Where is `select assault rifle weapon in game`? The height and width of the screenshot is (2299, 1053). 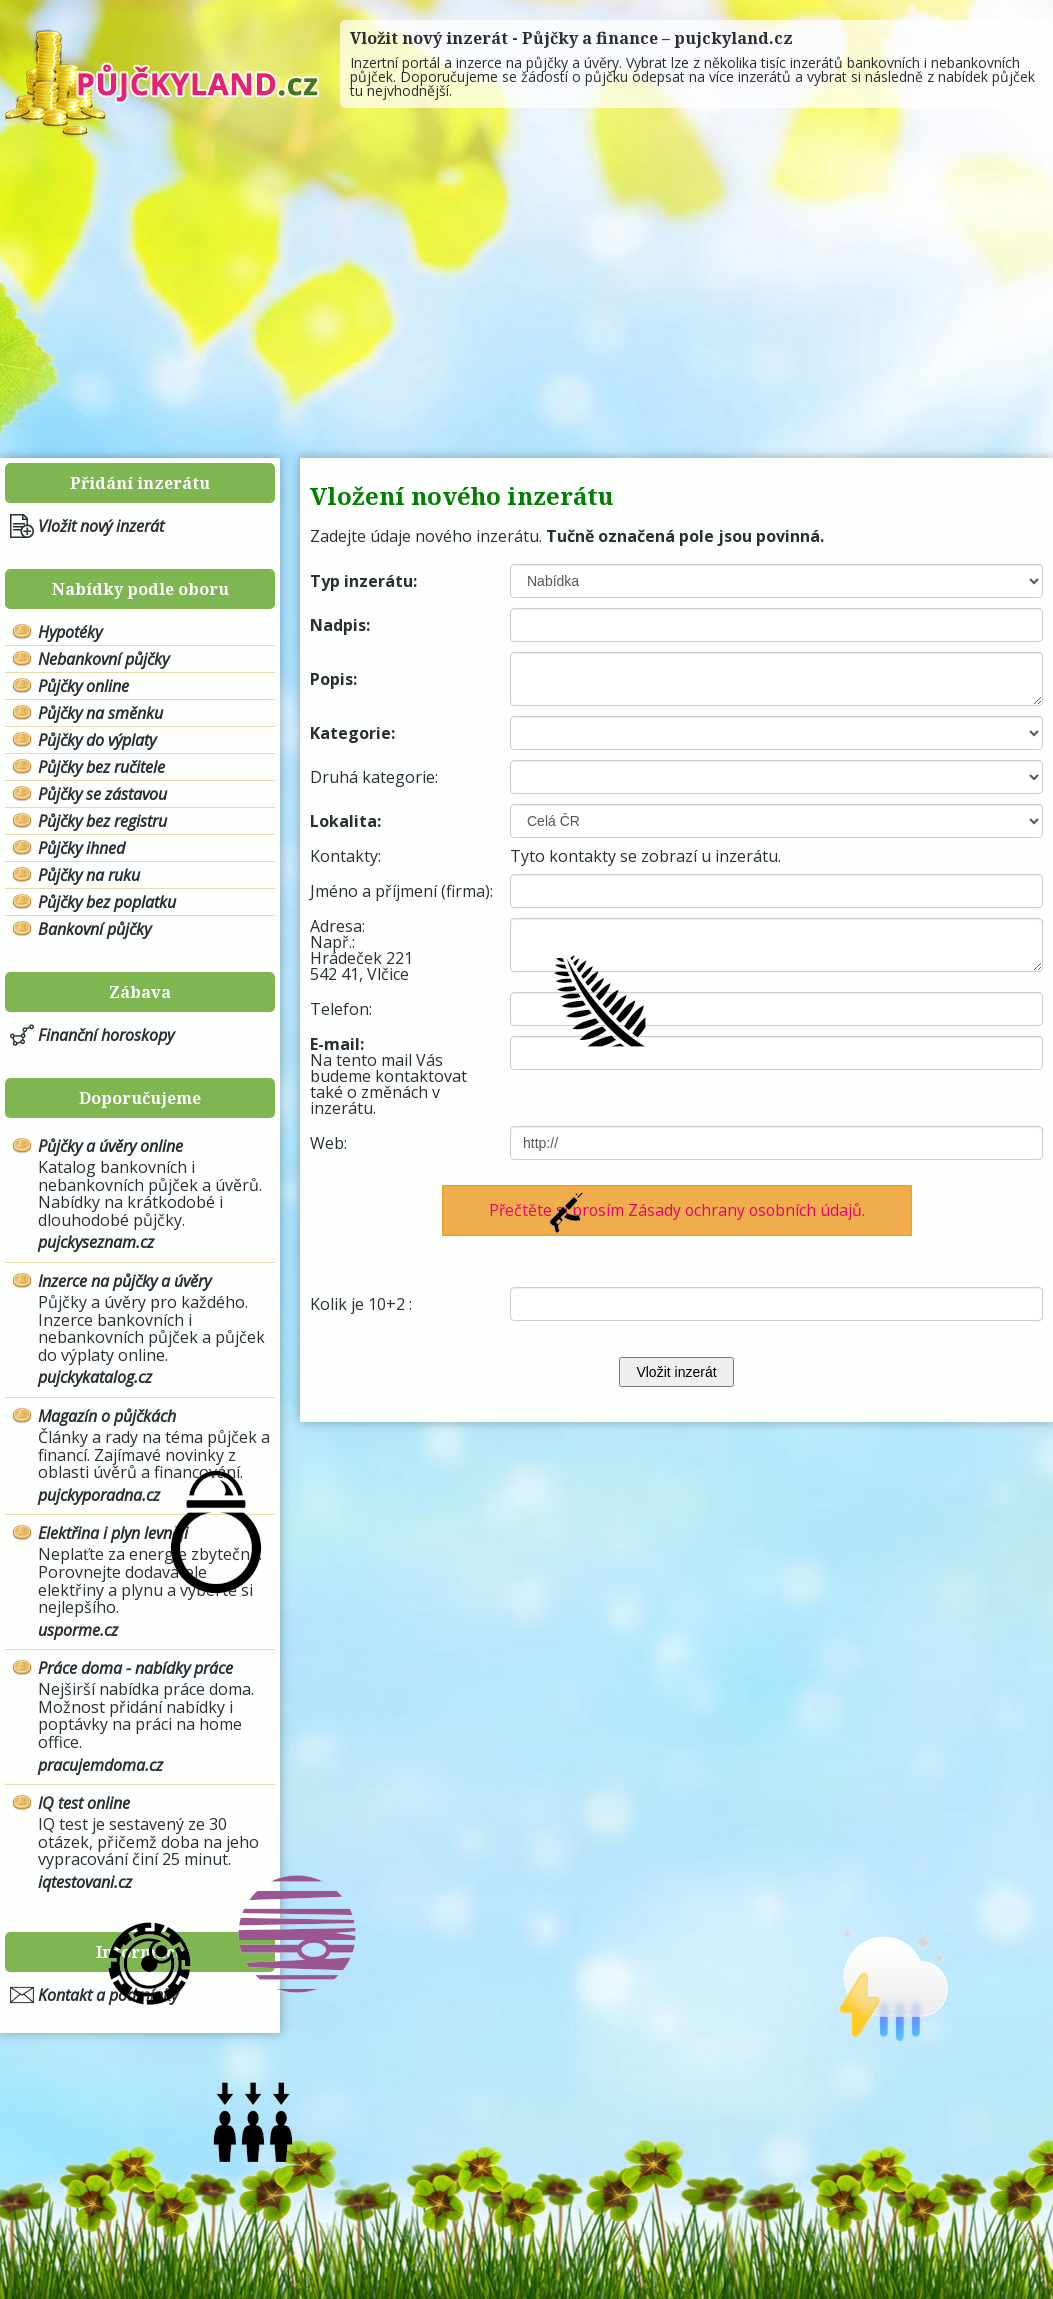
select assault rifle weapon in game is located at coordinates (566, 1212).